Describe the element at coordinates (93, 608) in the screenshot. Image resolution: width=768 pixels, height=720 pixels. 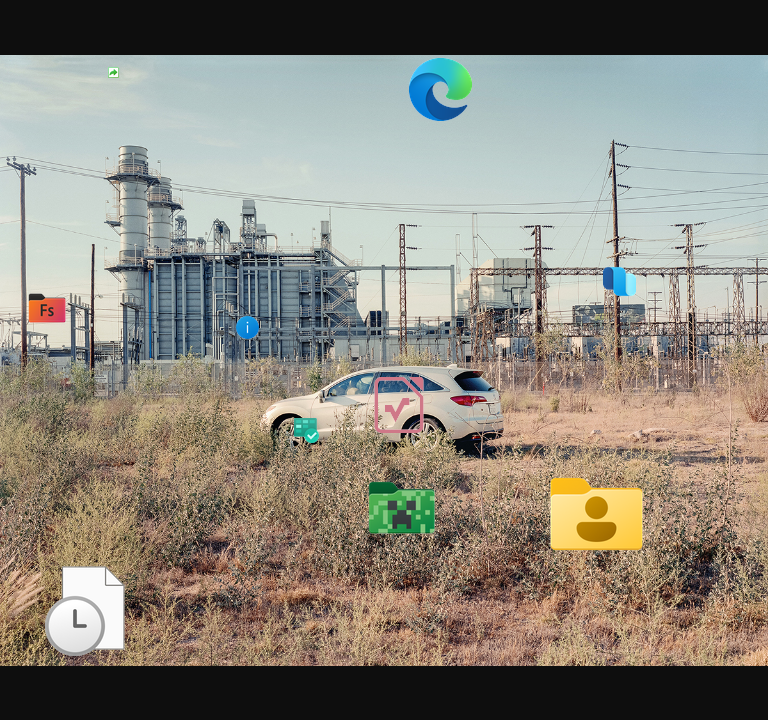
I see `view file history or previous versions` at that location.